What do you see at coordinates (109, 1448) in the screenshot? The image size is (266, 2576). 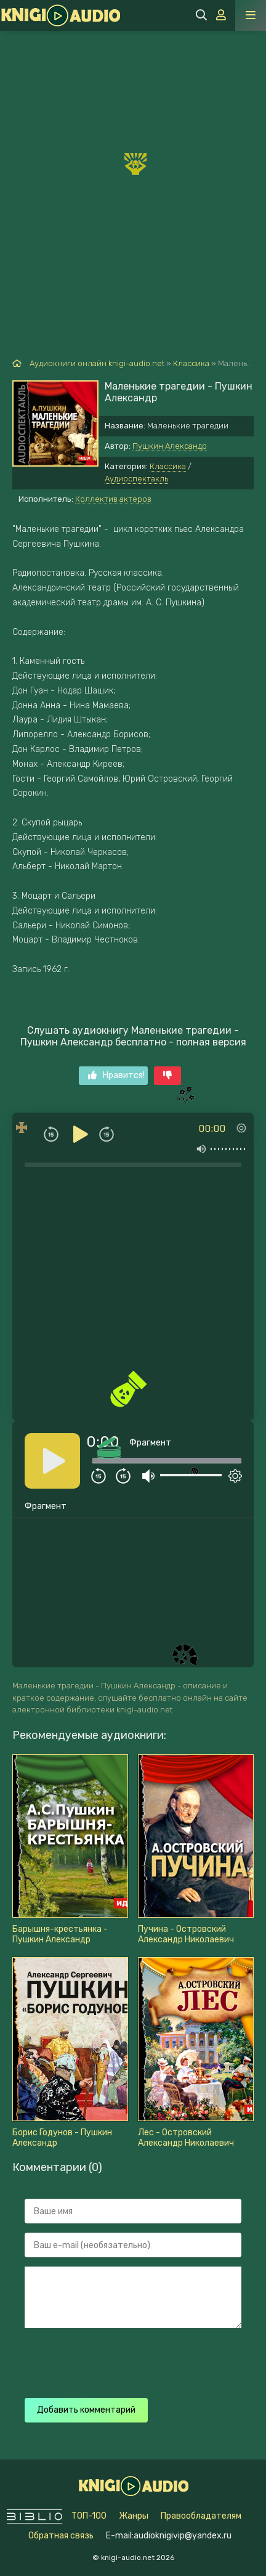 I see `opened canned food item` at bounding box center [109, 1448].